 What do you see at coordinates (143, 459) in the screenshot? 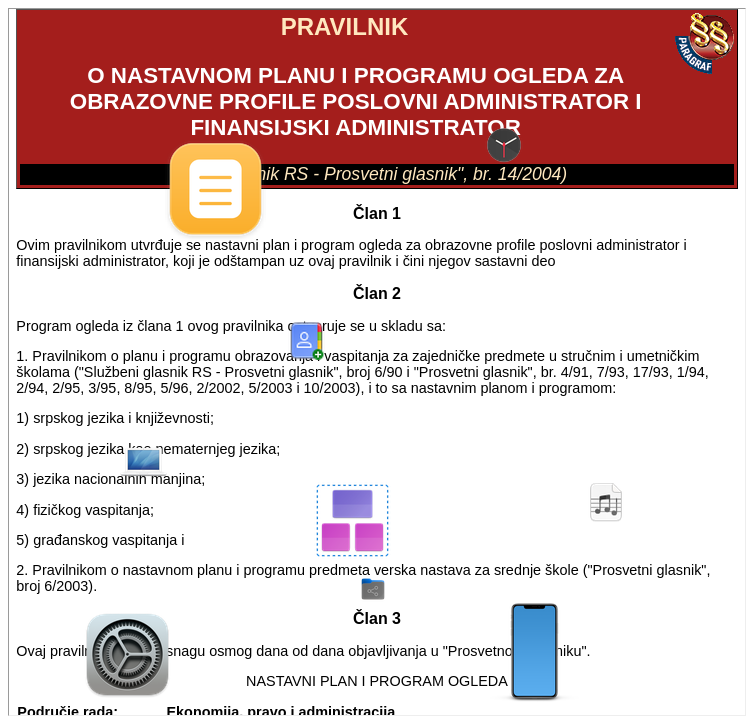
I see `indicates a connected macbook device` at bounding box center [143, 459].